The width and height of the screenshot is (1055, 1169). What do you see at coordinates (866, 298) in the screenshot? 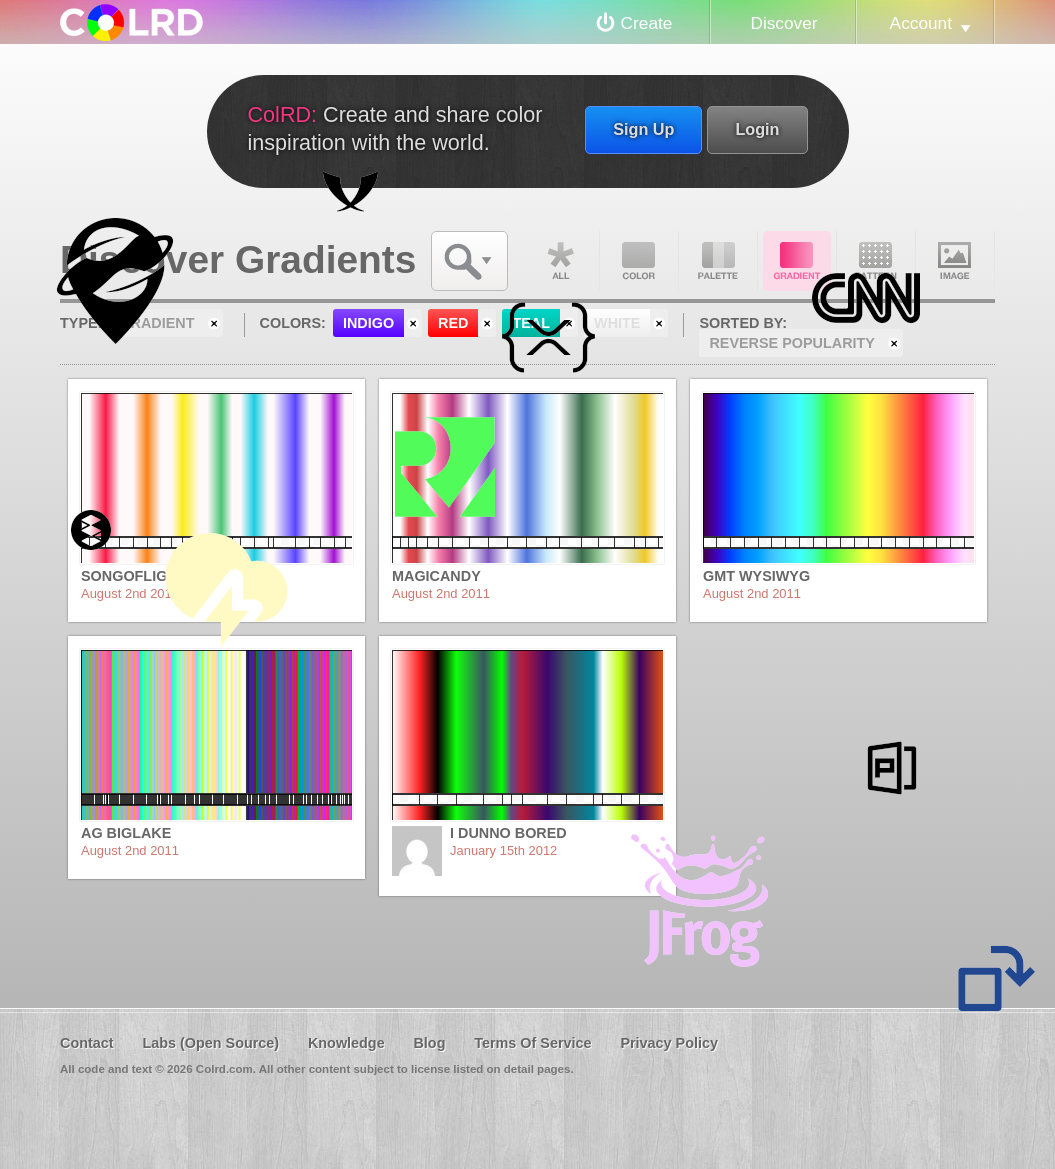
I see `open the CNN news app` at bounding box center [866, 298].